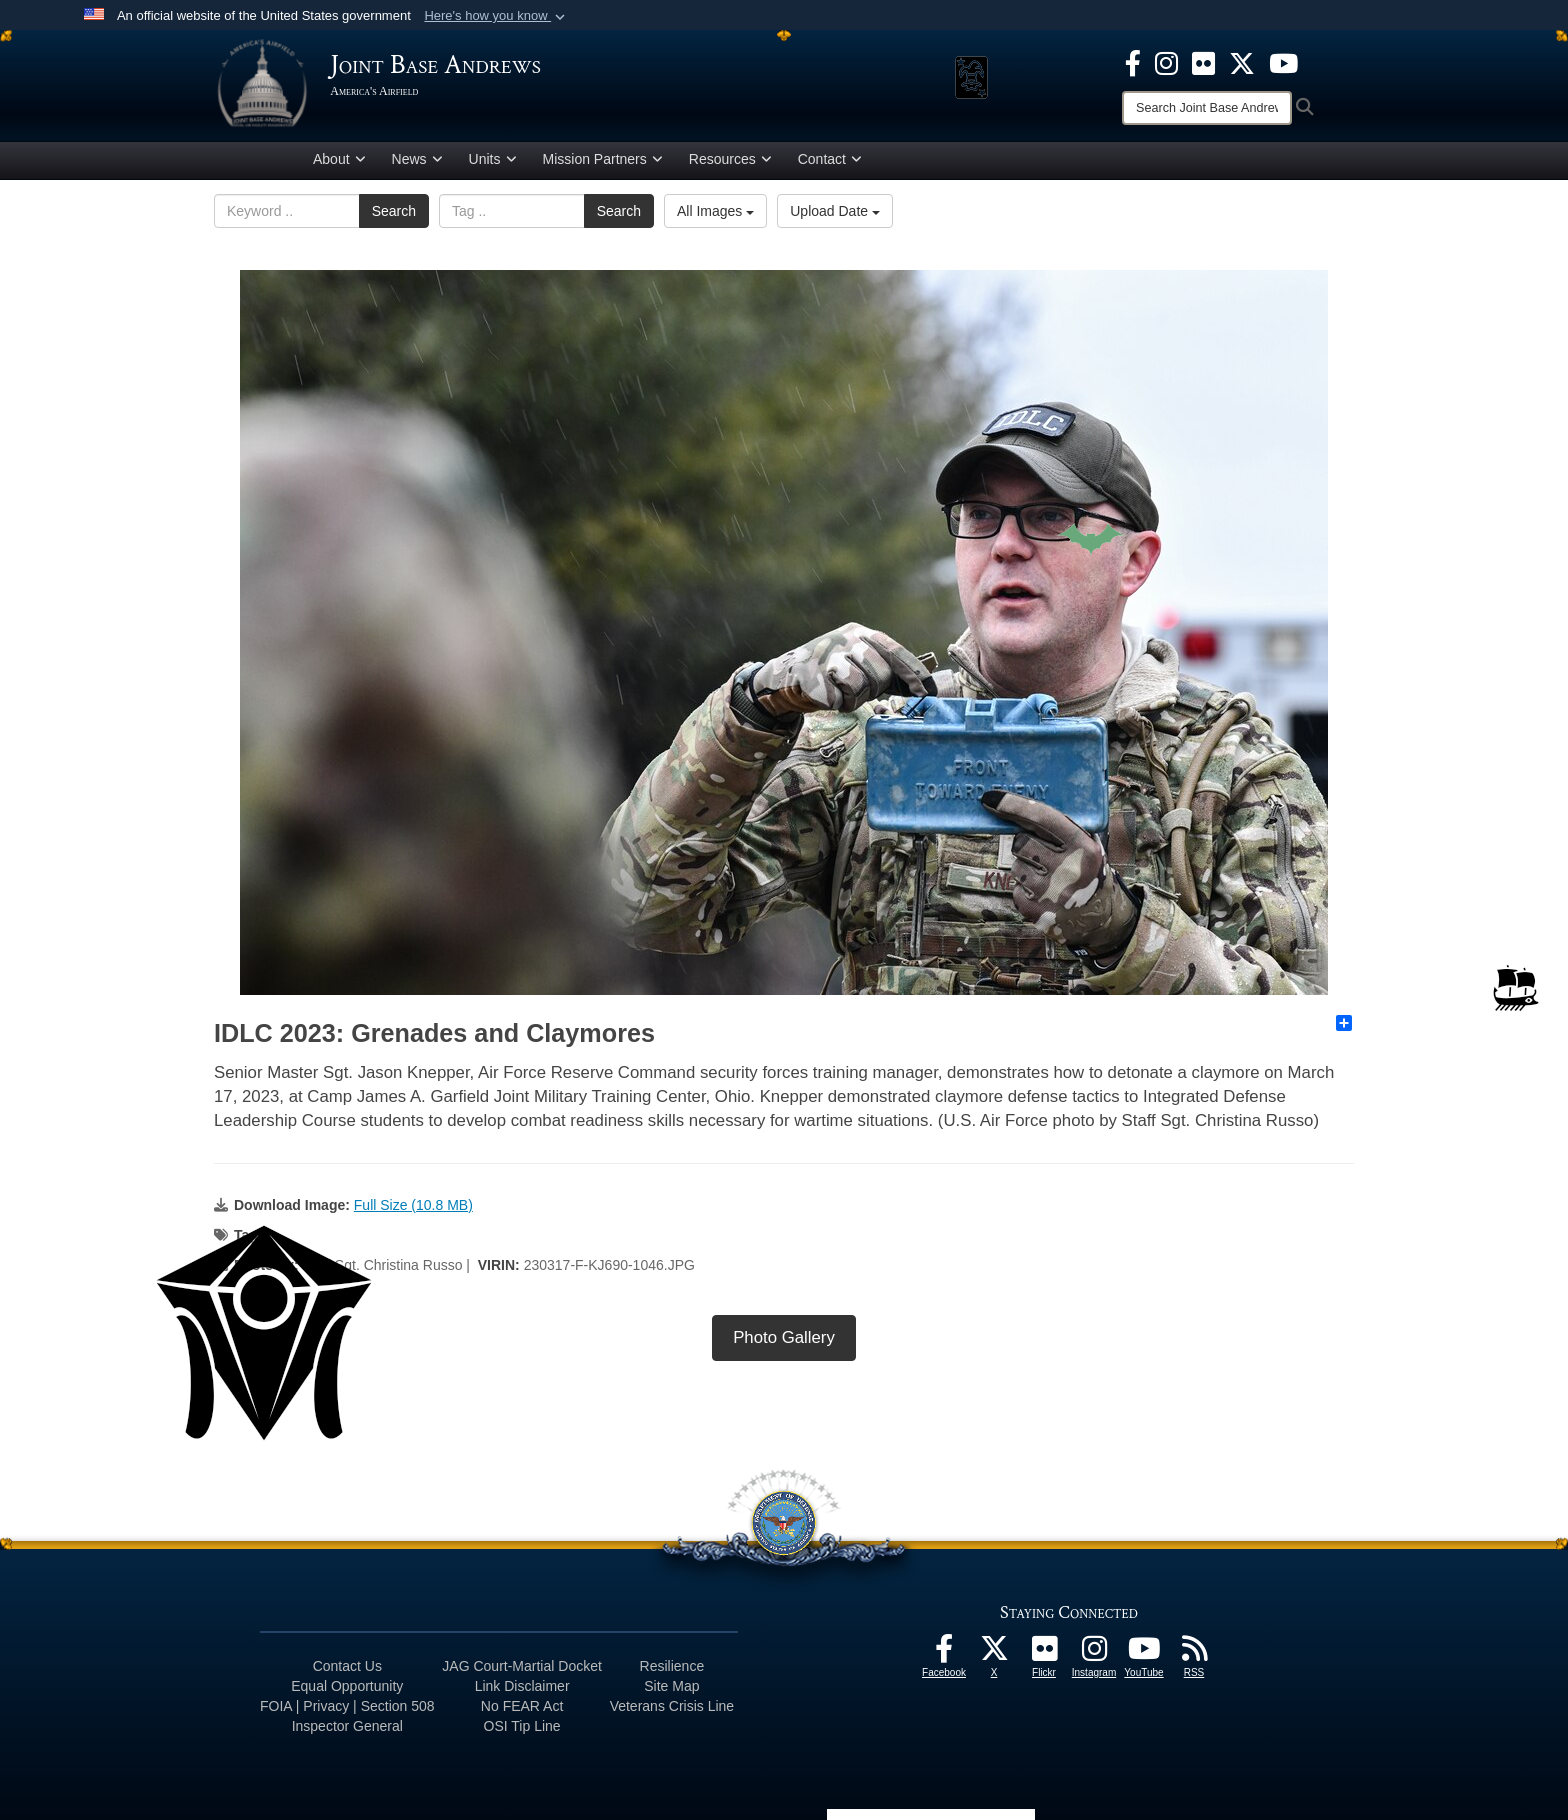 The width and height of the screenshot is (1568, 1820). I want to click on represents a gem, crystal, or precious resource in-game, so click(264, 1333).